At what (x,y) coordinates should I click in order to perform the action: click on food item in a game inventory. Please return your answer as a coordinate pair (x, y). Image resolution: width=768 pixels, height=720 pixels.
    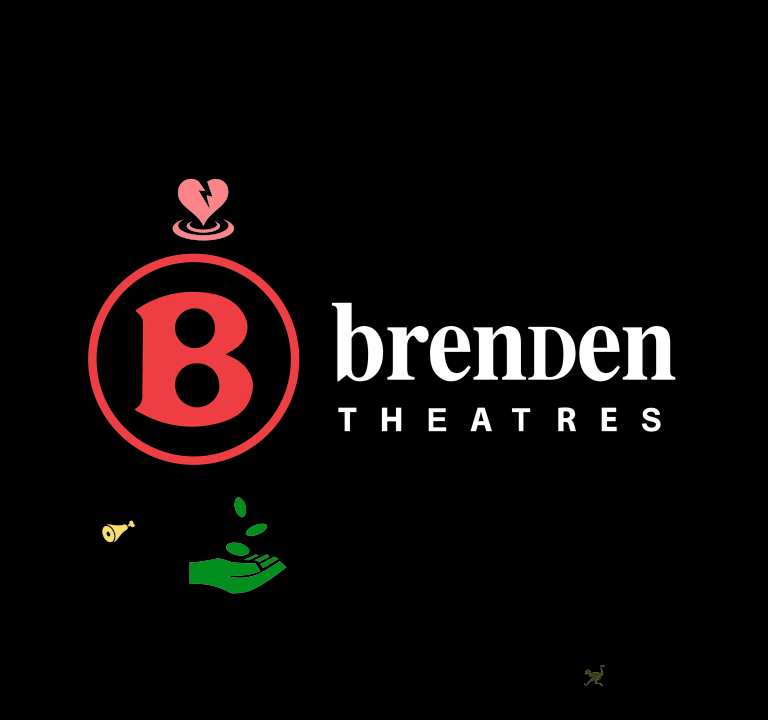
    Looking at the image, I should click on (118, 531).